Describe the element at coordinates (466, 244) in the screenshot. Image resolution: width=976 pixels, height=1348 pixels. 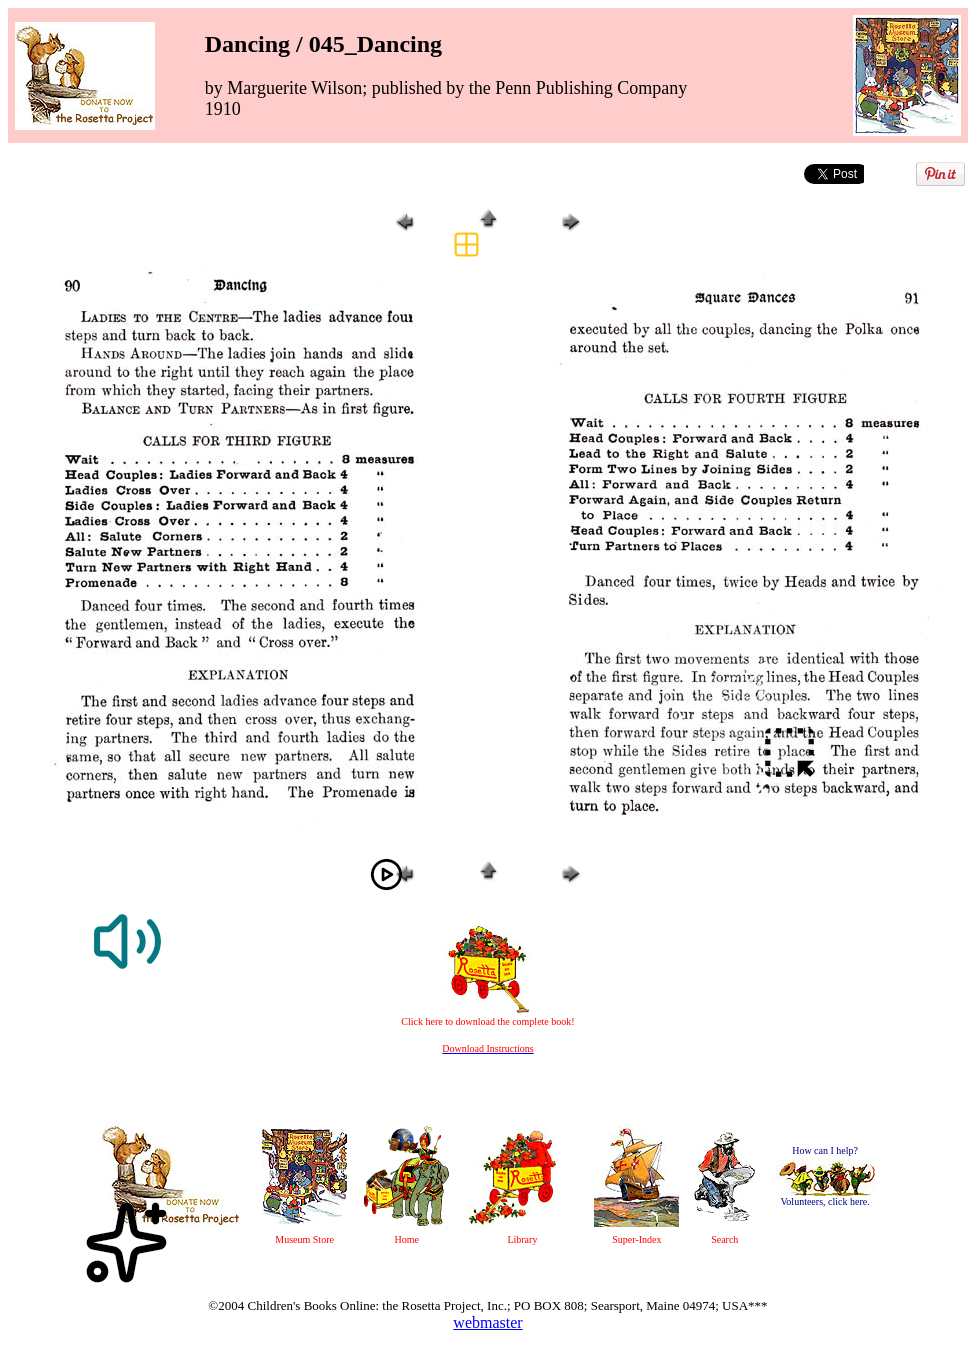
I see `switch to grid view` at that location.